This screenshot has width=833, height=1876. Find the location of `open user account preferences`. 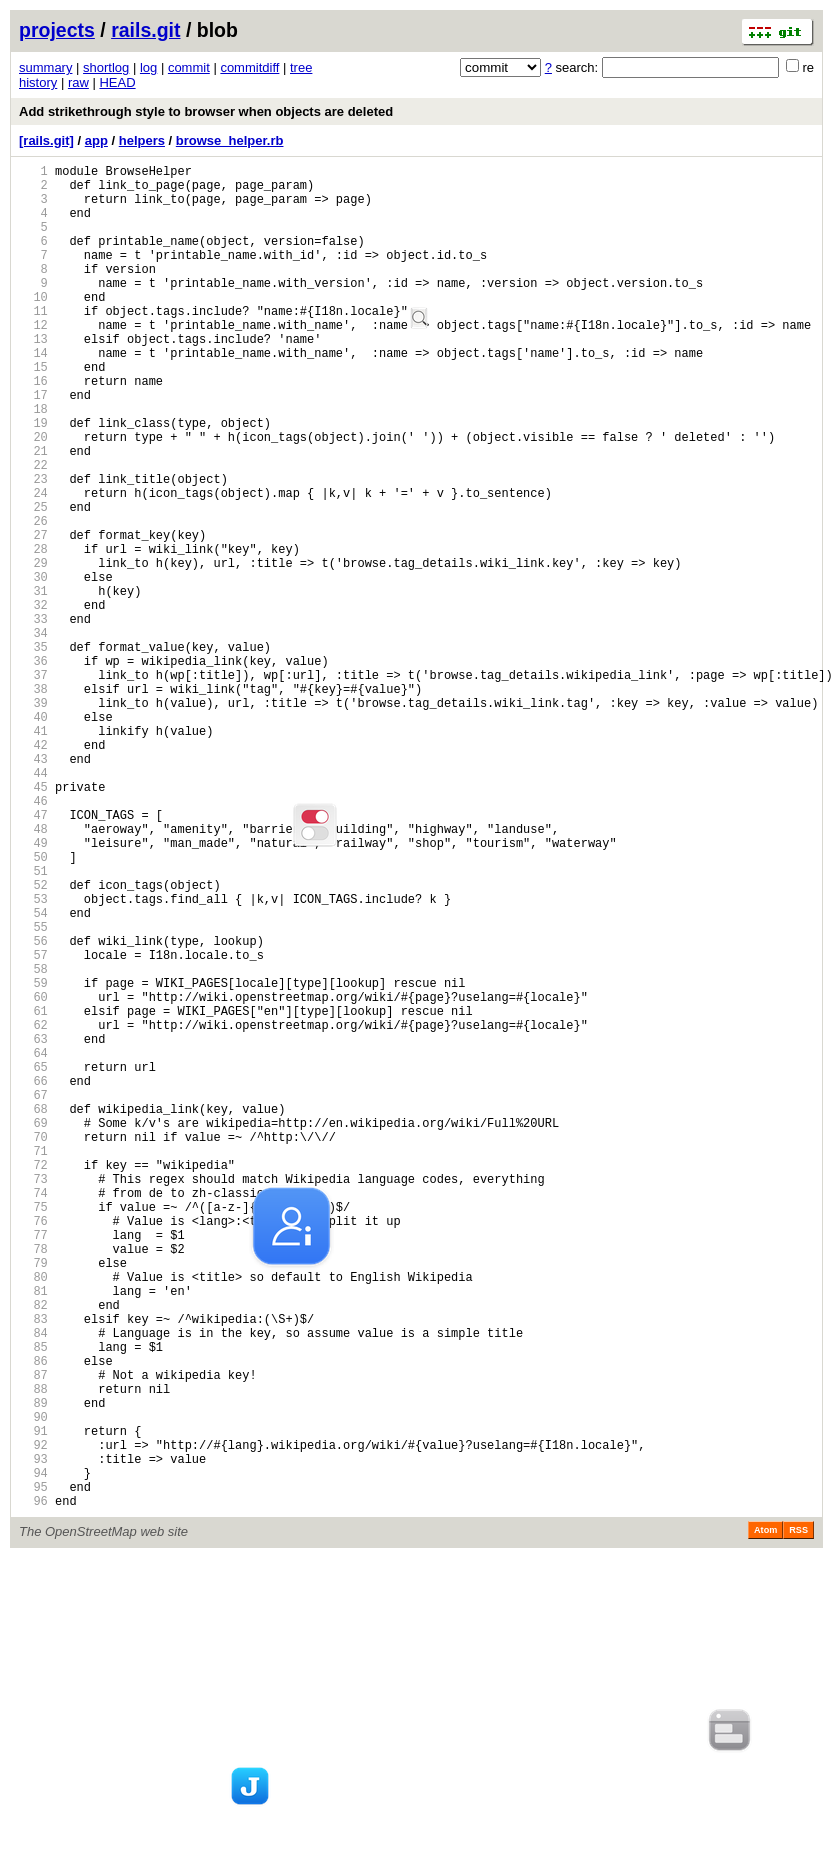

open user account preferences is located at coordinates (291, 1227).